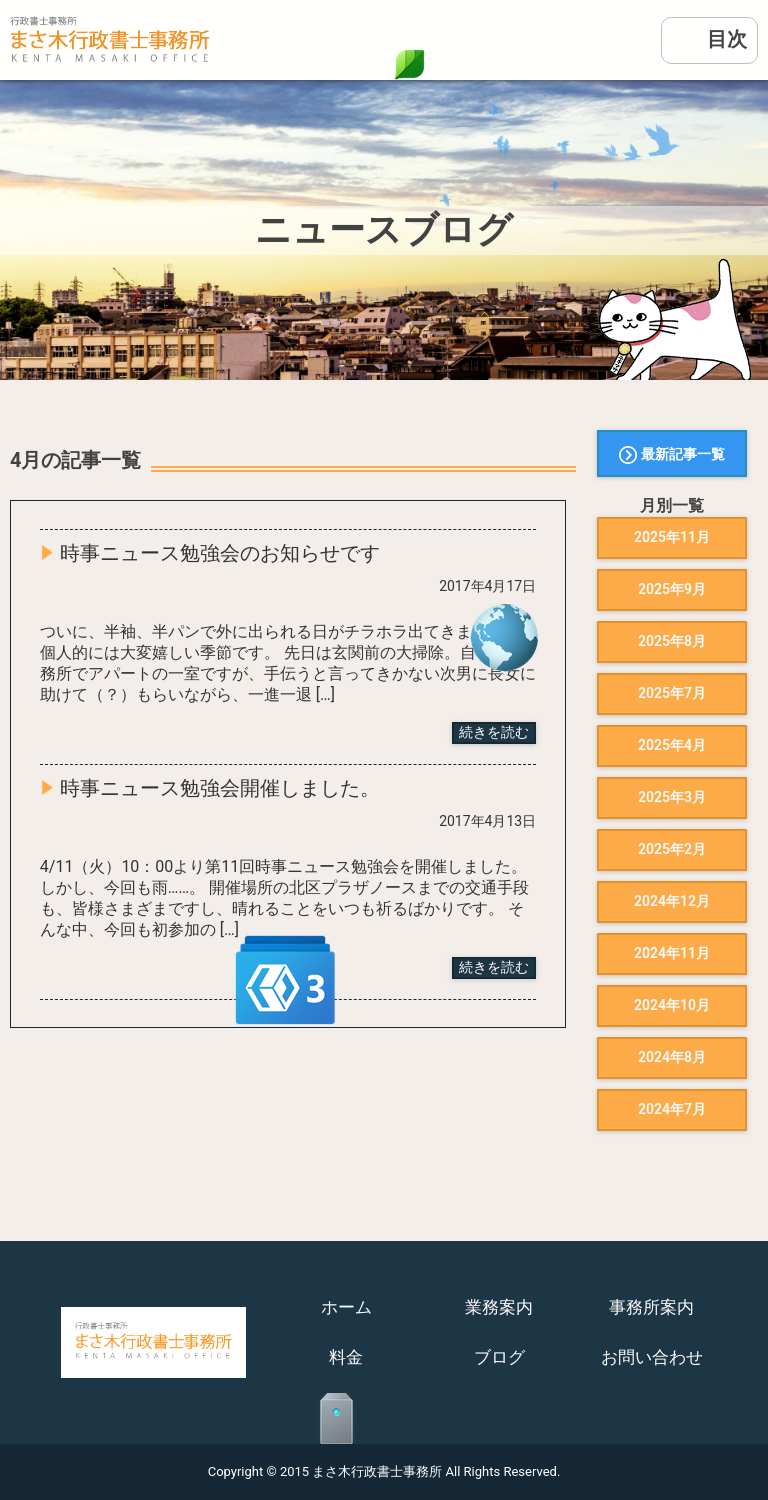 This screenshot has height=1500, width=768. Describe the element at coordinates (336, 1418) in the screenshot. I see `view computer or system hardware information` at that location.